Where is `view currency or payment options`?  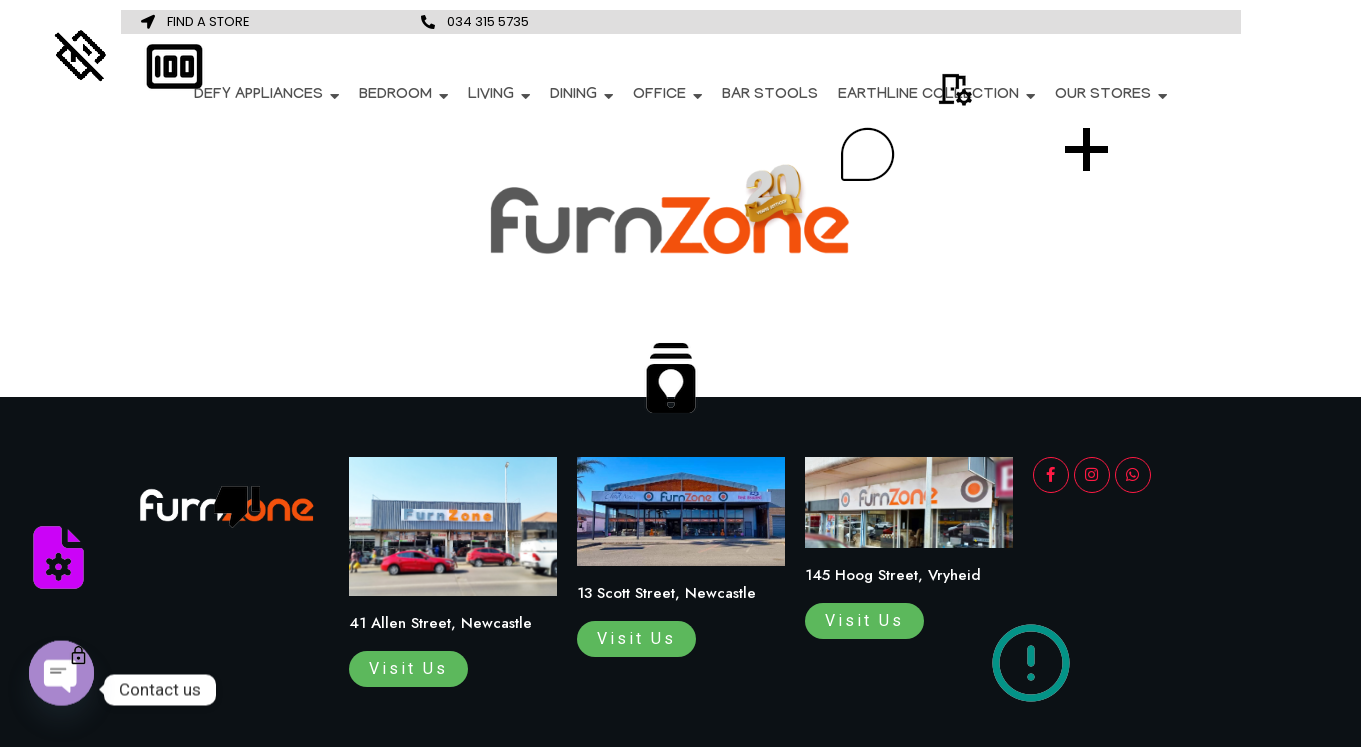
view currency or payment options is located at coordinates (174, 66).